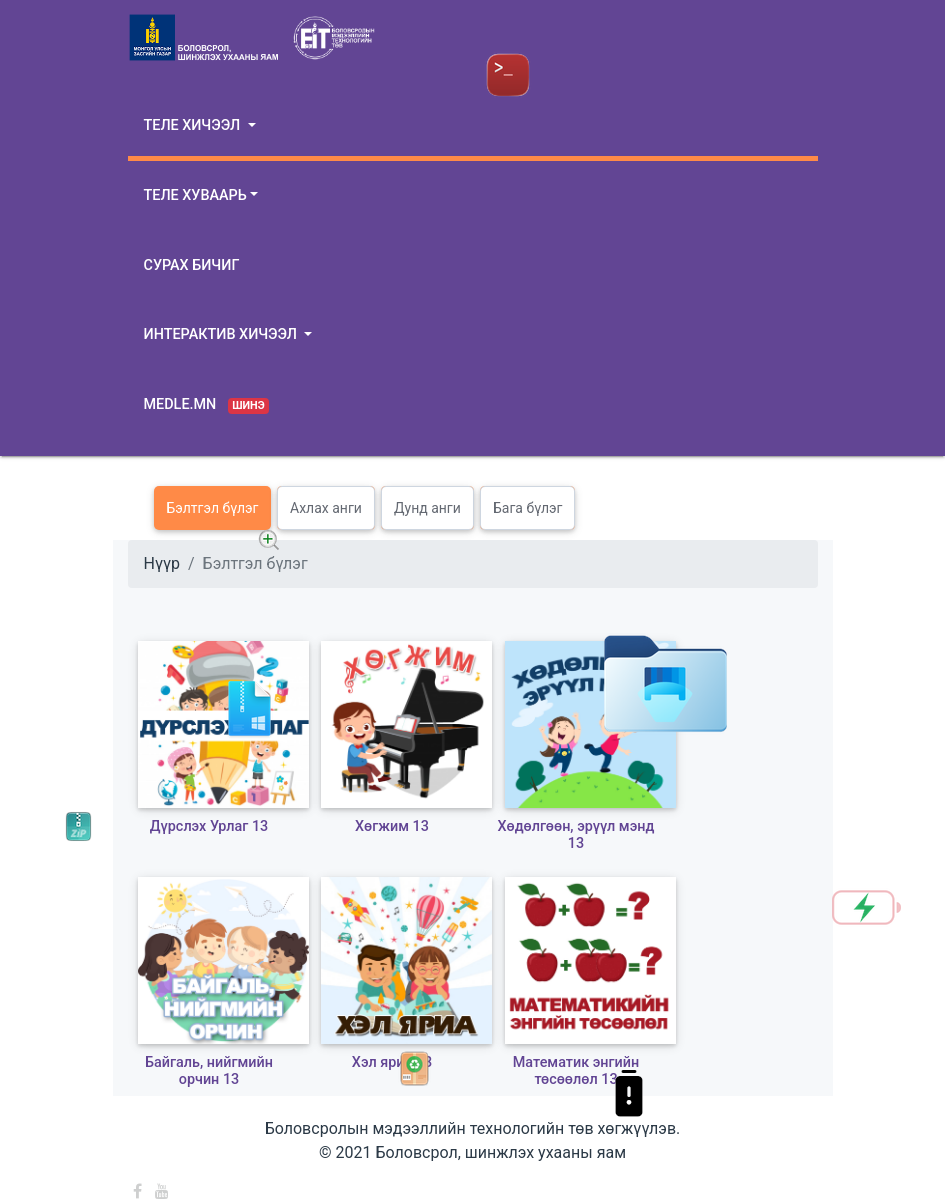  Describe the element at coordinates (269, 540) in the screenshot. I see `zoom in on content or image` at that location.